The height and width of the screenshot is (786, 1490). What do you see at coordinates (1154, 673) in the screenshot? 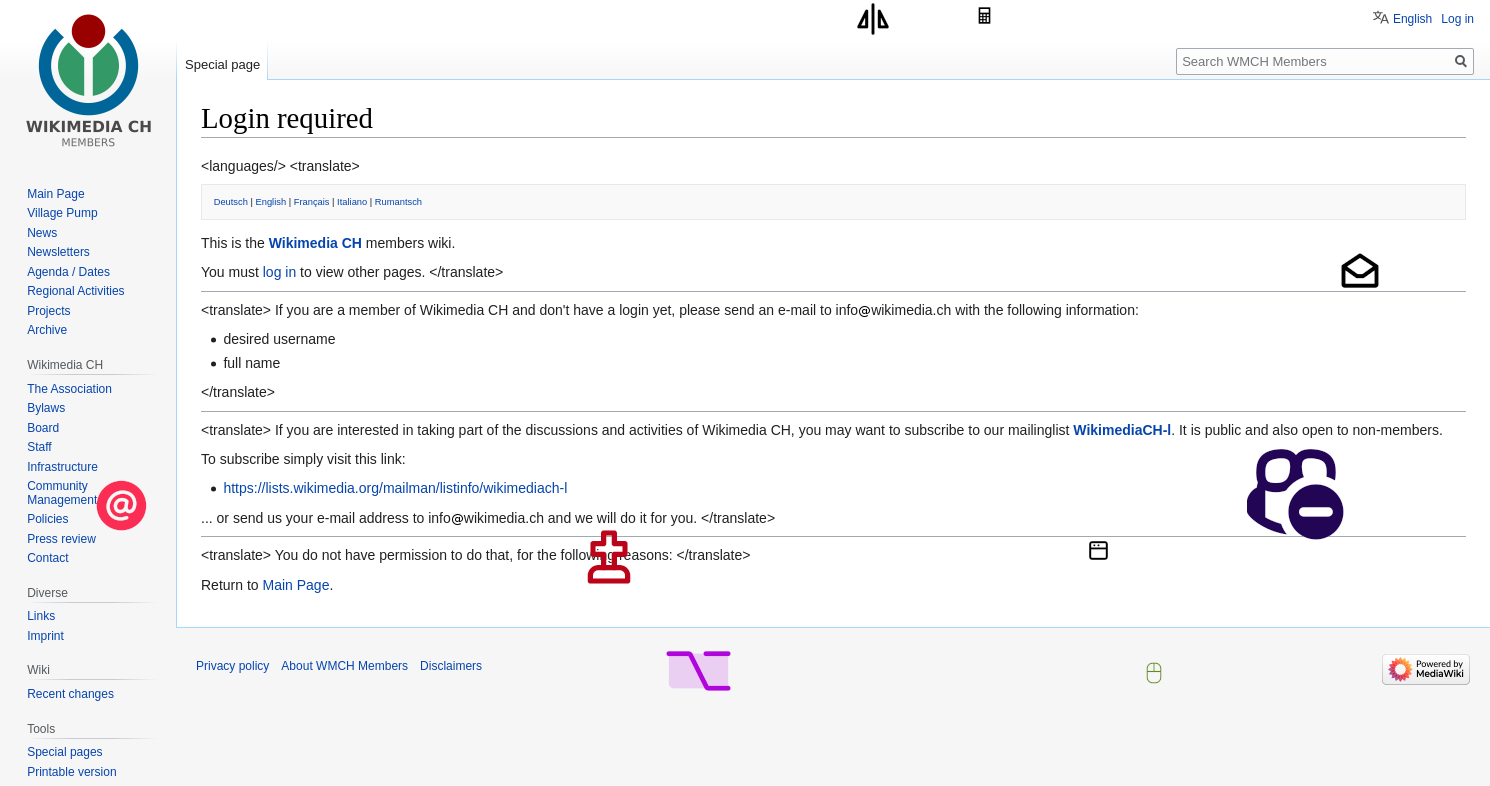
I see `adjust mouse or pointer settings` at bounding box center [1154, 673].